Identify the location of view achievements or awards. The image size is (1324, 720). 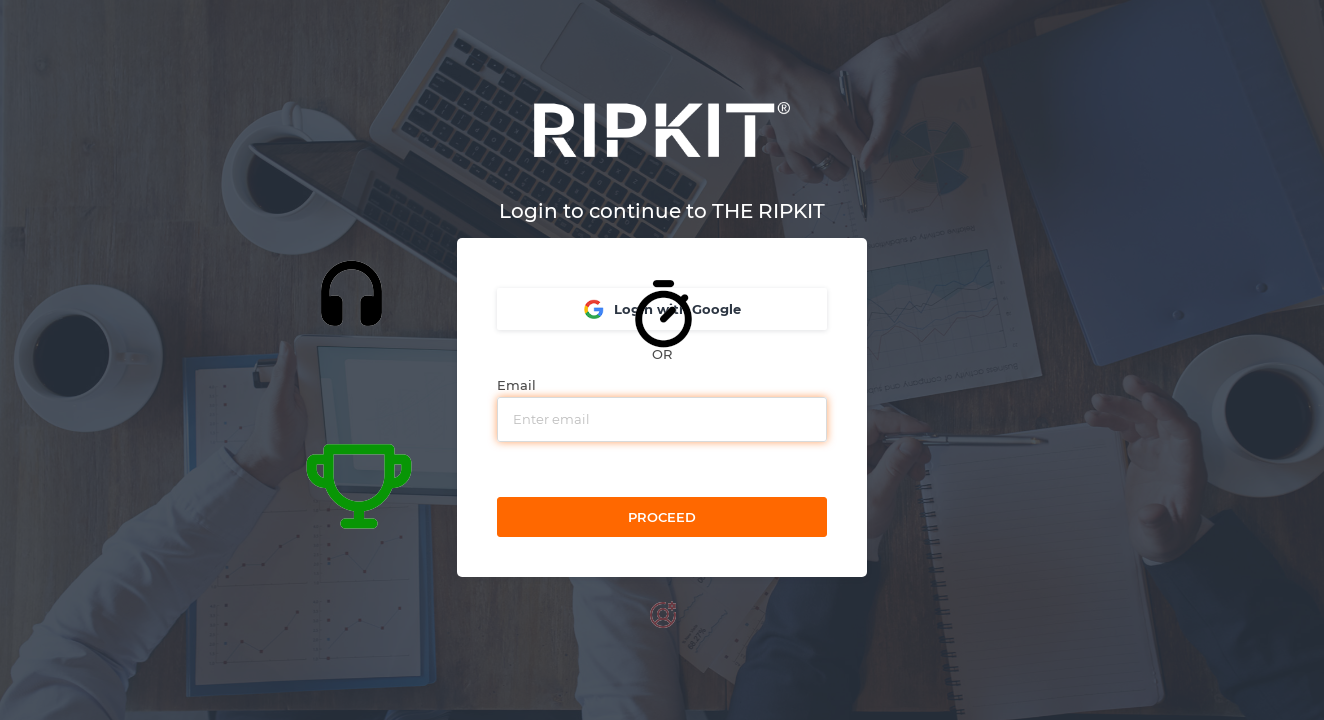
(359, 483).